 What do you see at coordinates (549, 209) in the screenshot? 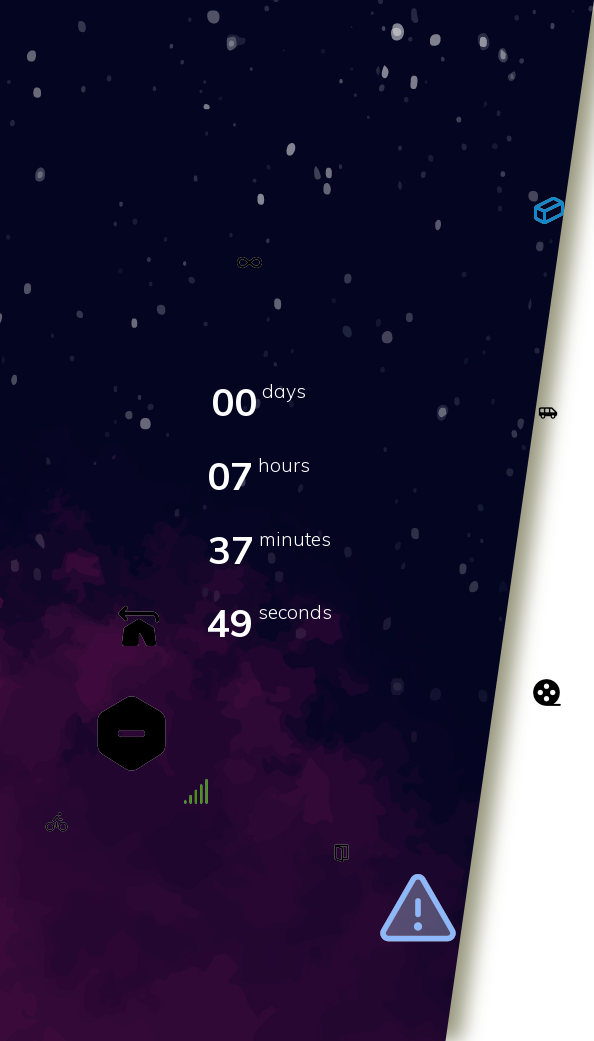
I see `view 3D object or model` at bounding box center [549, 209].